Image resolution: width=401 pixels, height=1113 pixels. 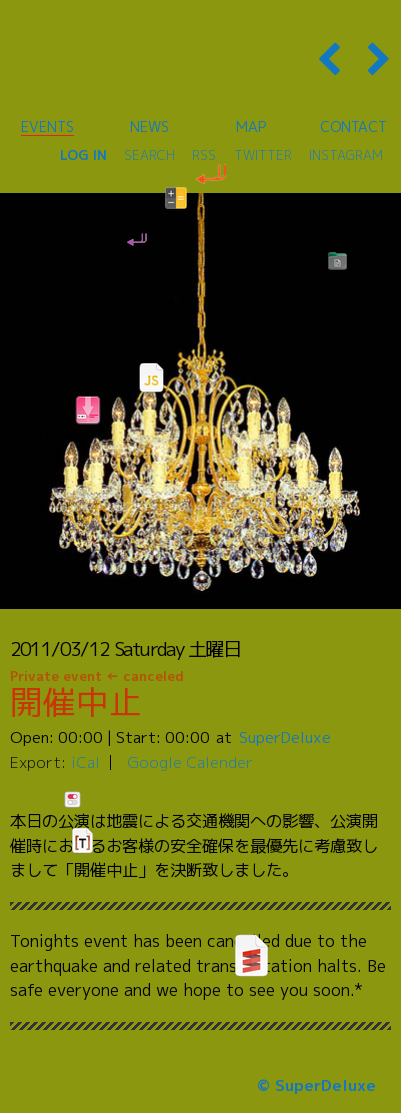 I want to click on a javascript file in the file system, so click(x=151, y=377).